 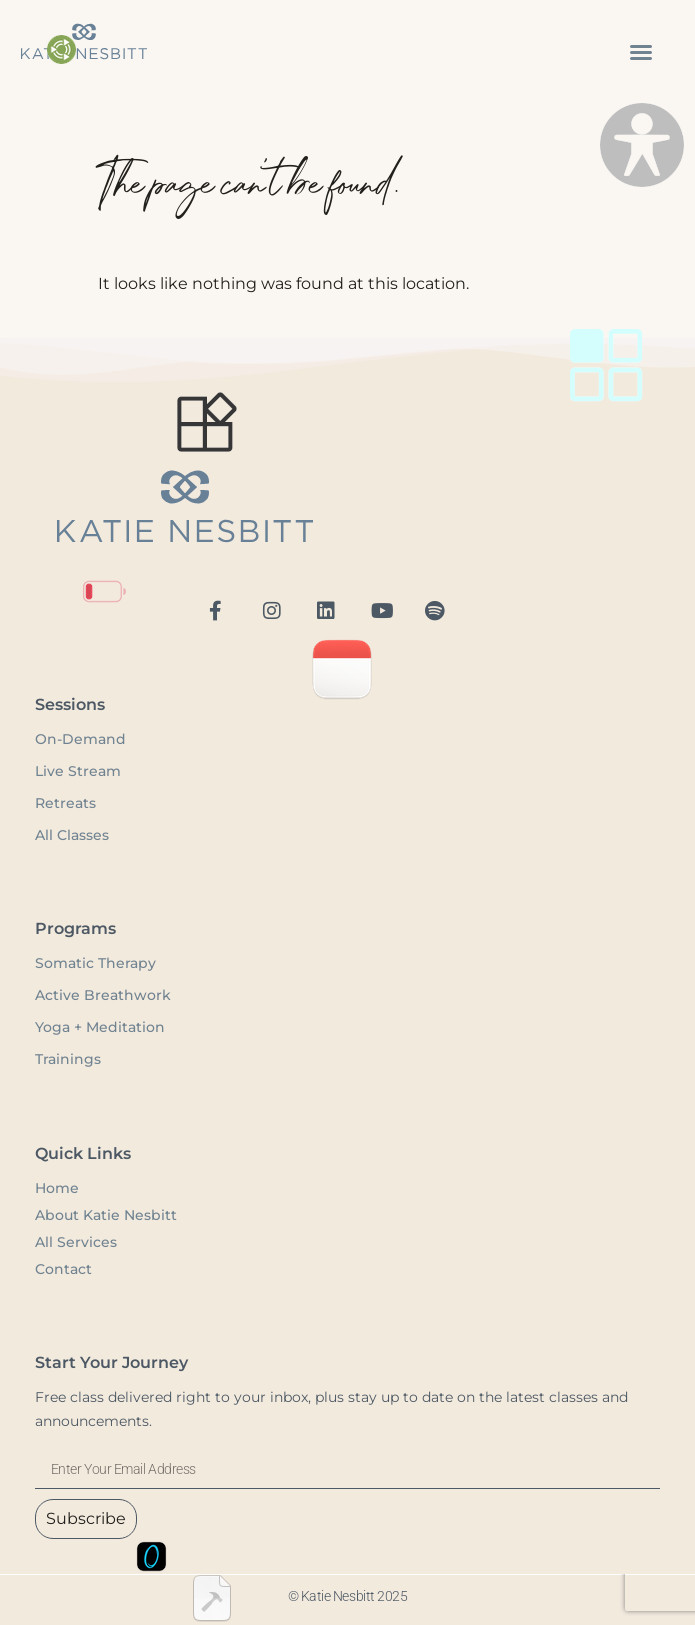 I want to click on open accessibility settings, so click(x=642, y=145).